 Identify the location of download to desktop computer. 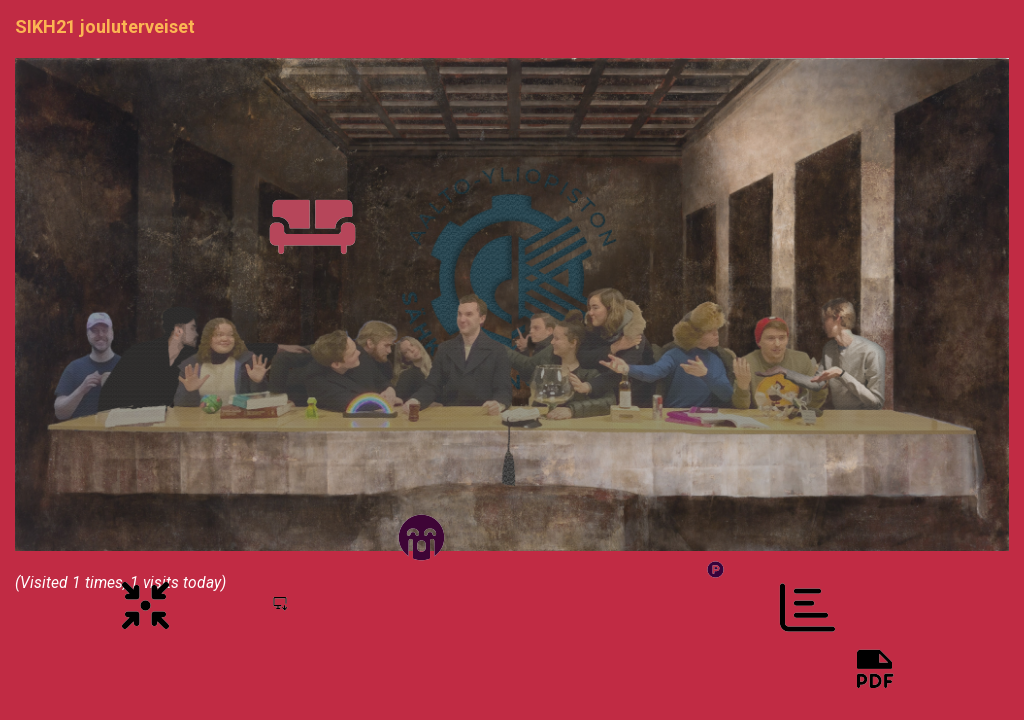
(280, 603).